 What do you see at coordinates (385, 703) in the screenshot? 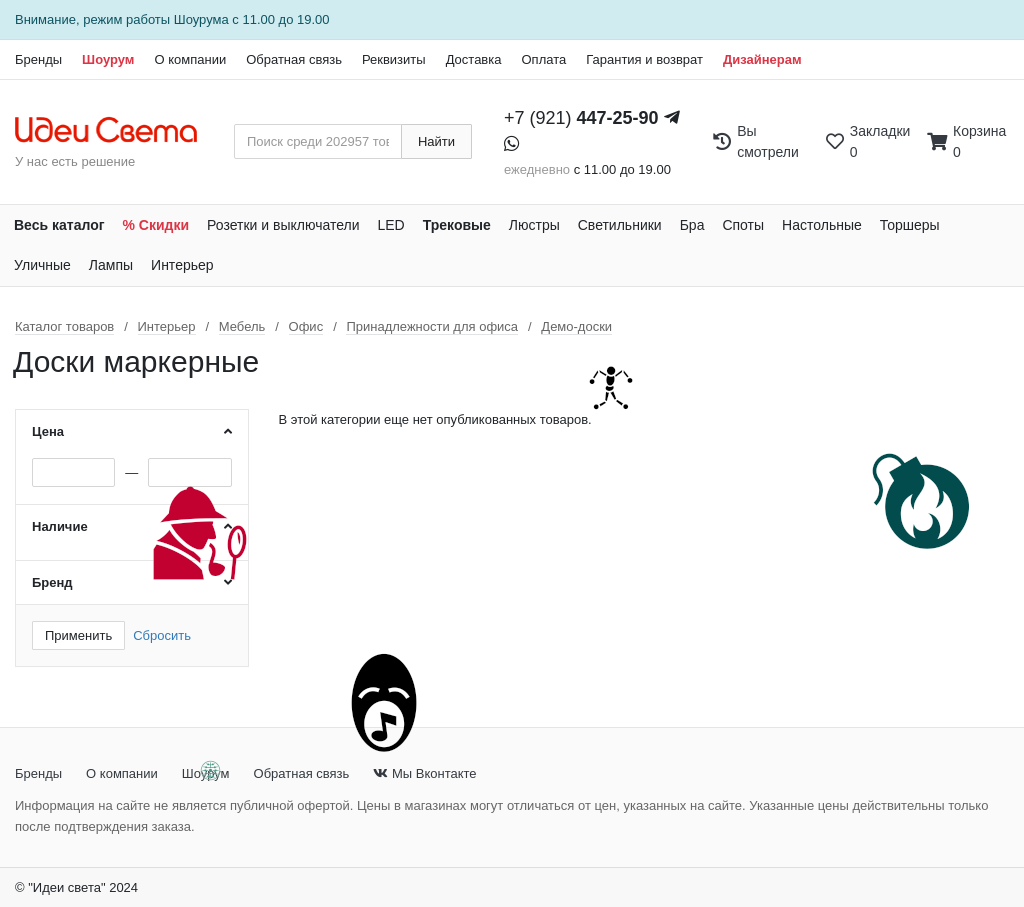
I see `access karaoke or singing features` at bounding box center [385, 703].